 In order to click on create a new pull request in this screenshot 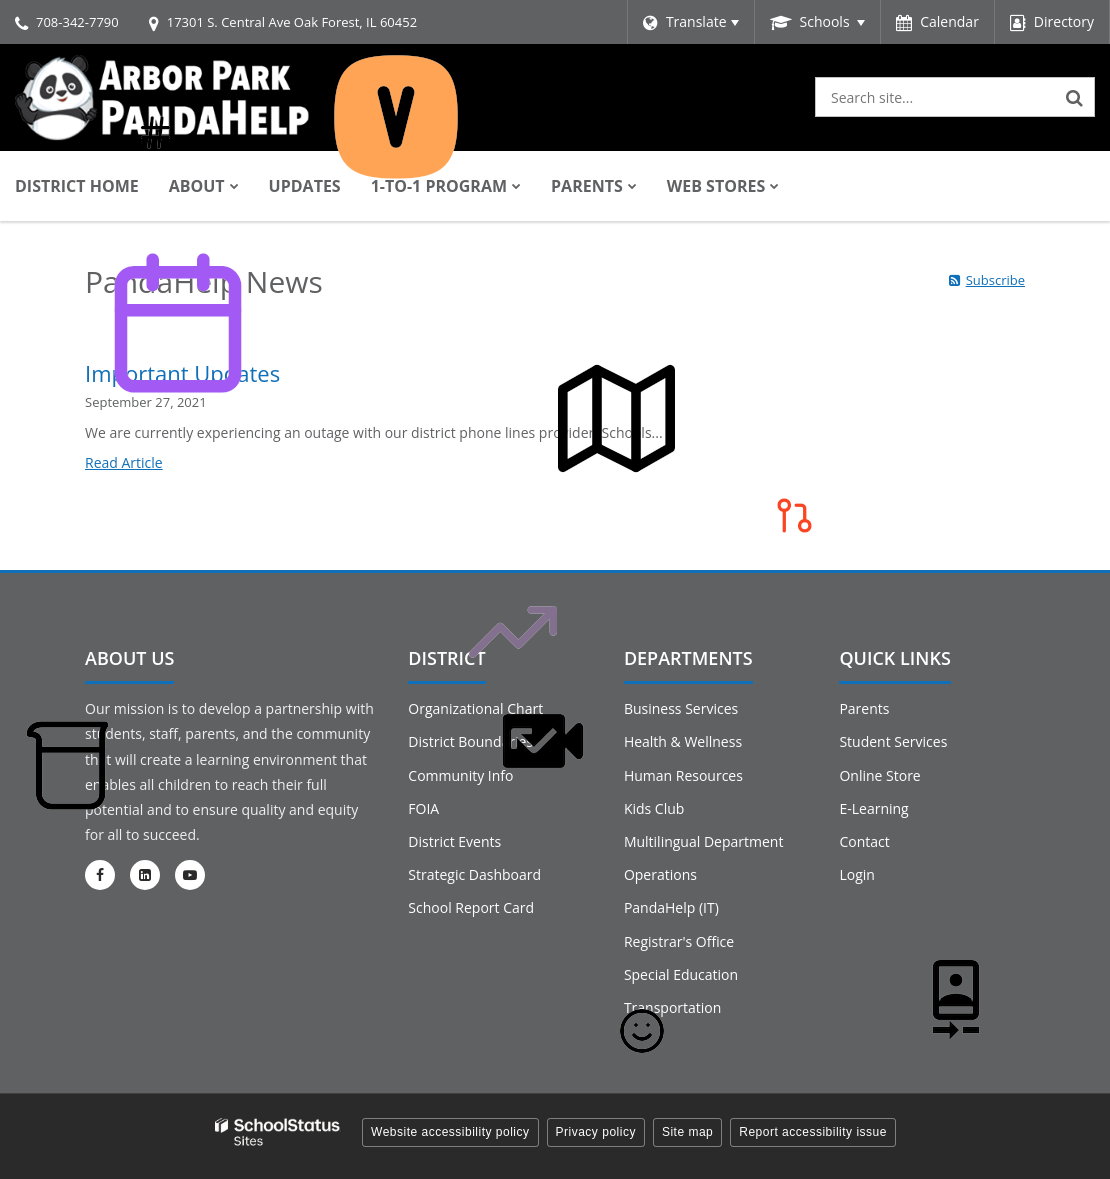, I will do `click(794, 515)`.